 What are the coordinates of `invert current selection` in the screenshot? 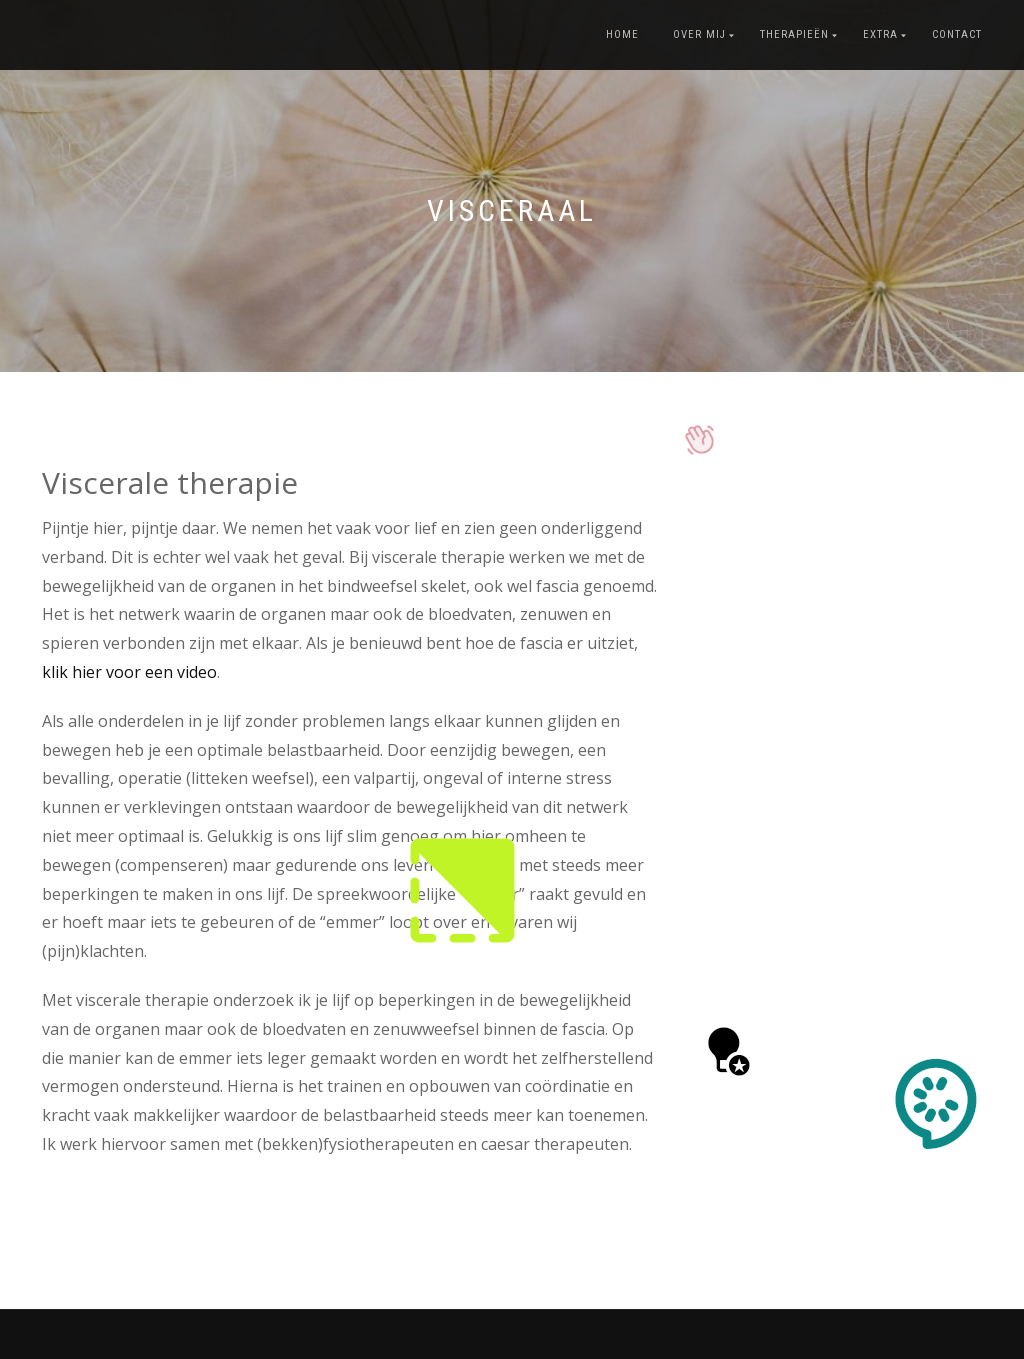 It's located at (462, 890).